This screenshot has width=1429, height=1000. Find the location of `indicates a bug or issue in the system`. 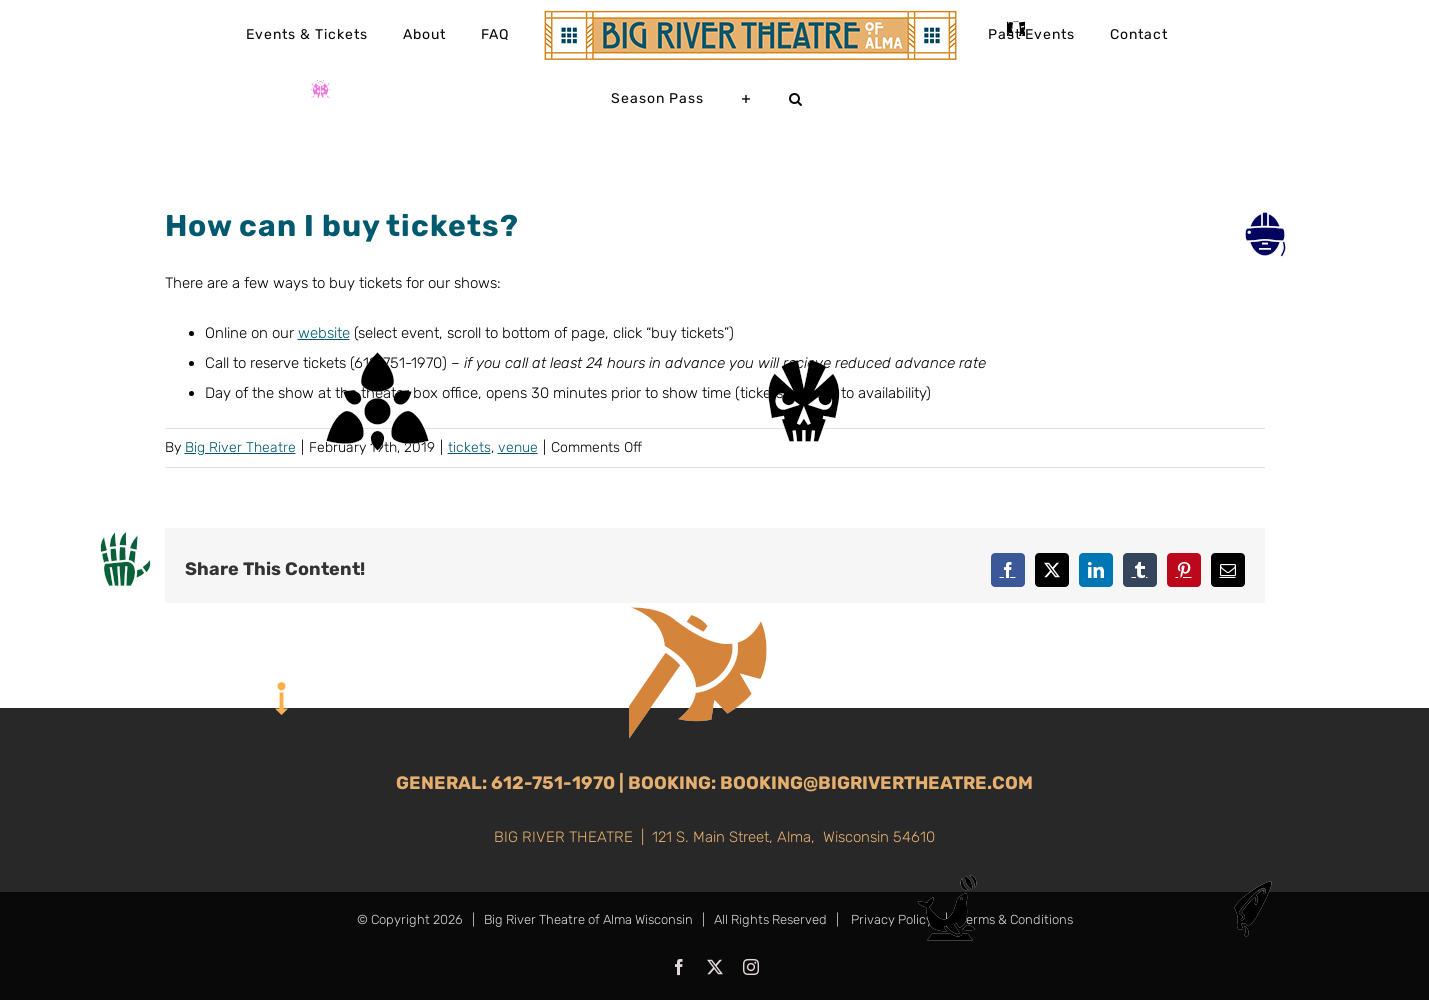

indicates a bug or issue in the system is located at coordinates (320, 89).